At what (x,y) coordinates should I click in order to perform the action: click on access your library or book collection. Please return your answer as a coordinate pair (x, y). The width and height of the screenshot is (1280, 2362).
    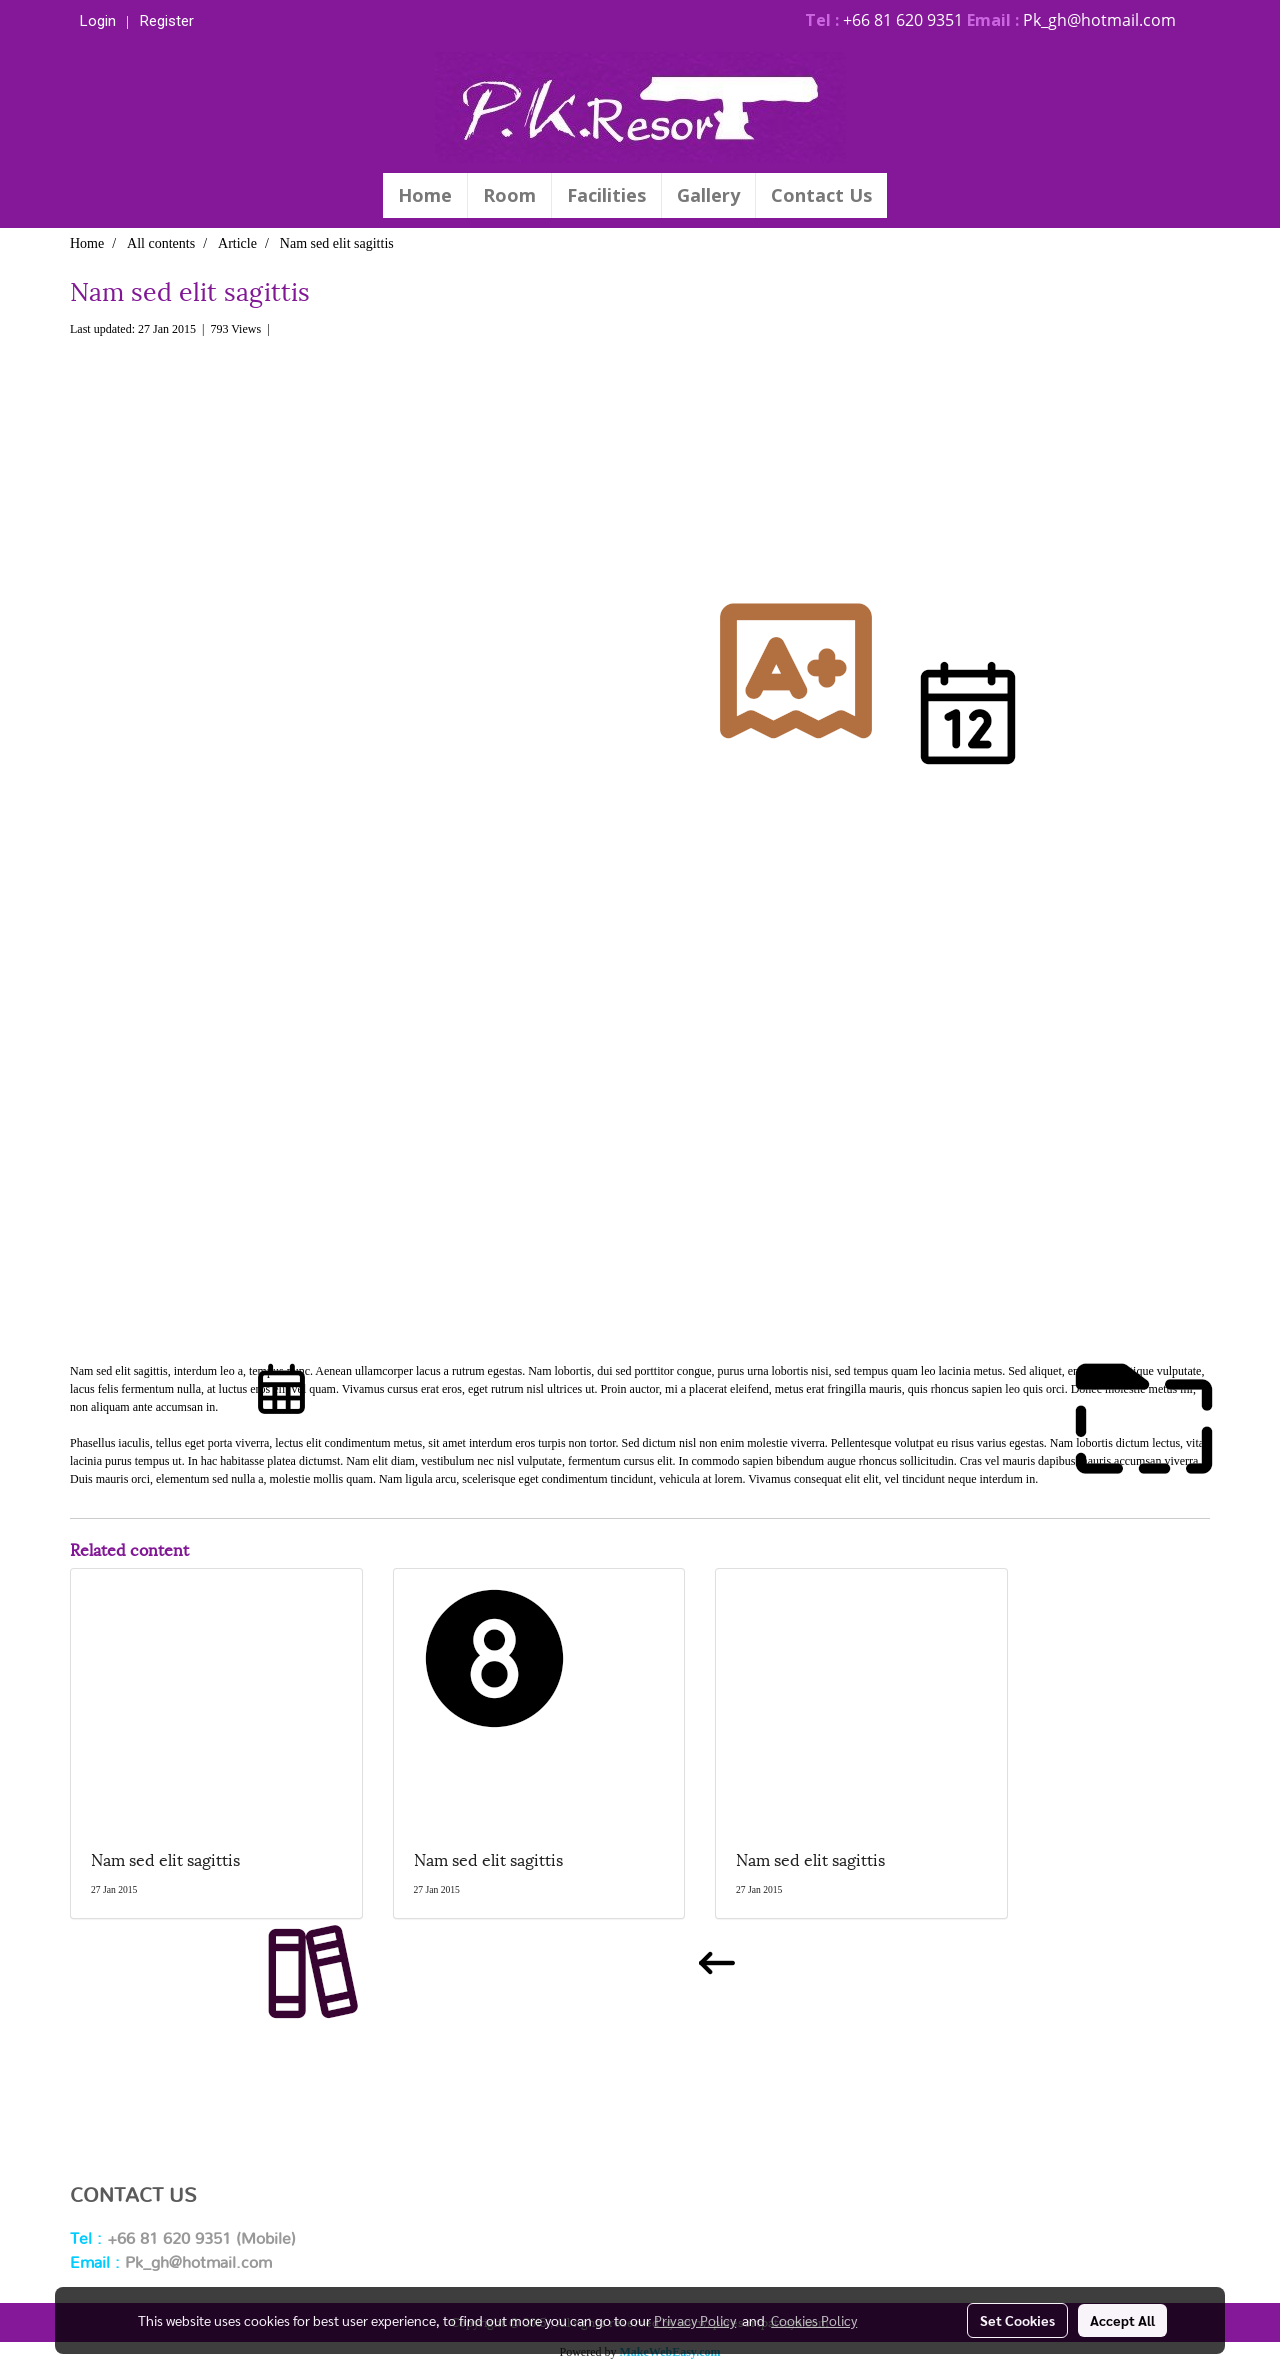
    Looking at the image, I should click on (309, 1973).